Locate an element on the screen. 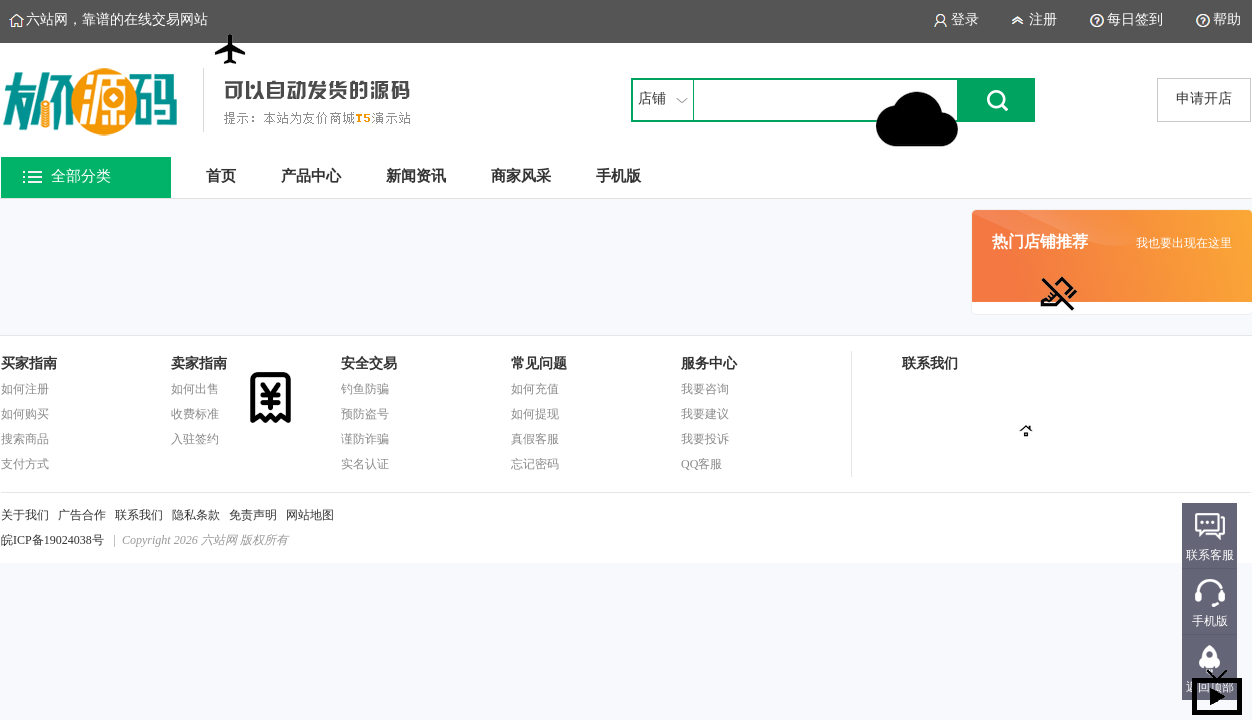 The image size is (1252, 720). watch live television or streaming content is located at coordinates (1217, 692).